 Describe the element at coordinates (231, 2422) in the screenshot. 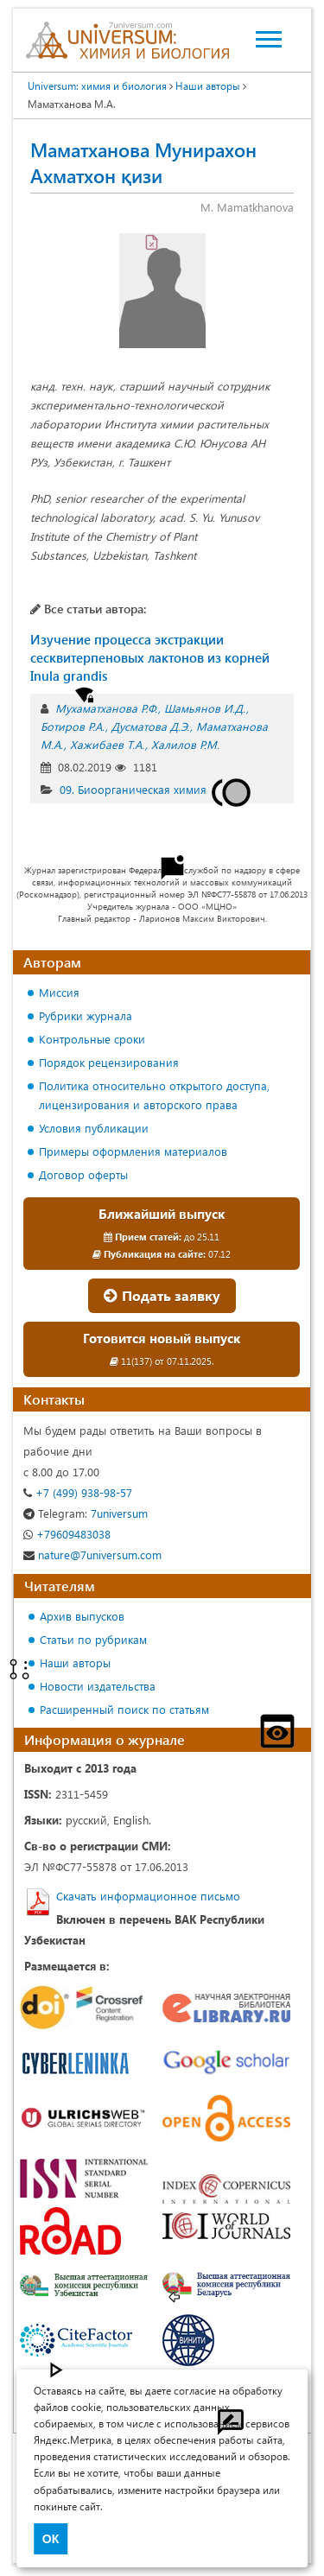

I see `write a review or feedback` at that location.